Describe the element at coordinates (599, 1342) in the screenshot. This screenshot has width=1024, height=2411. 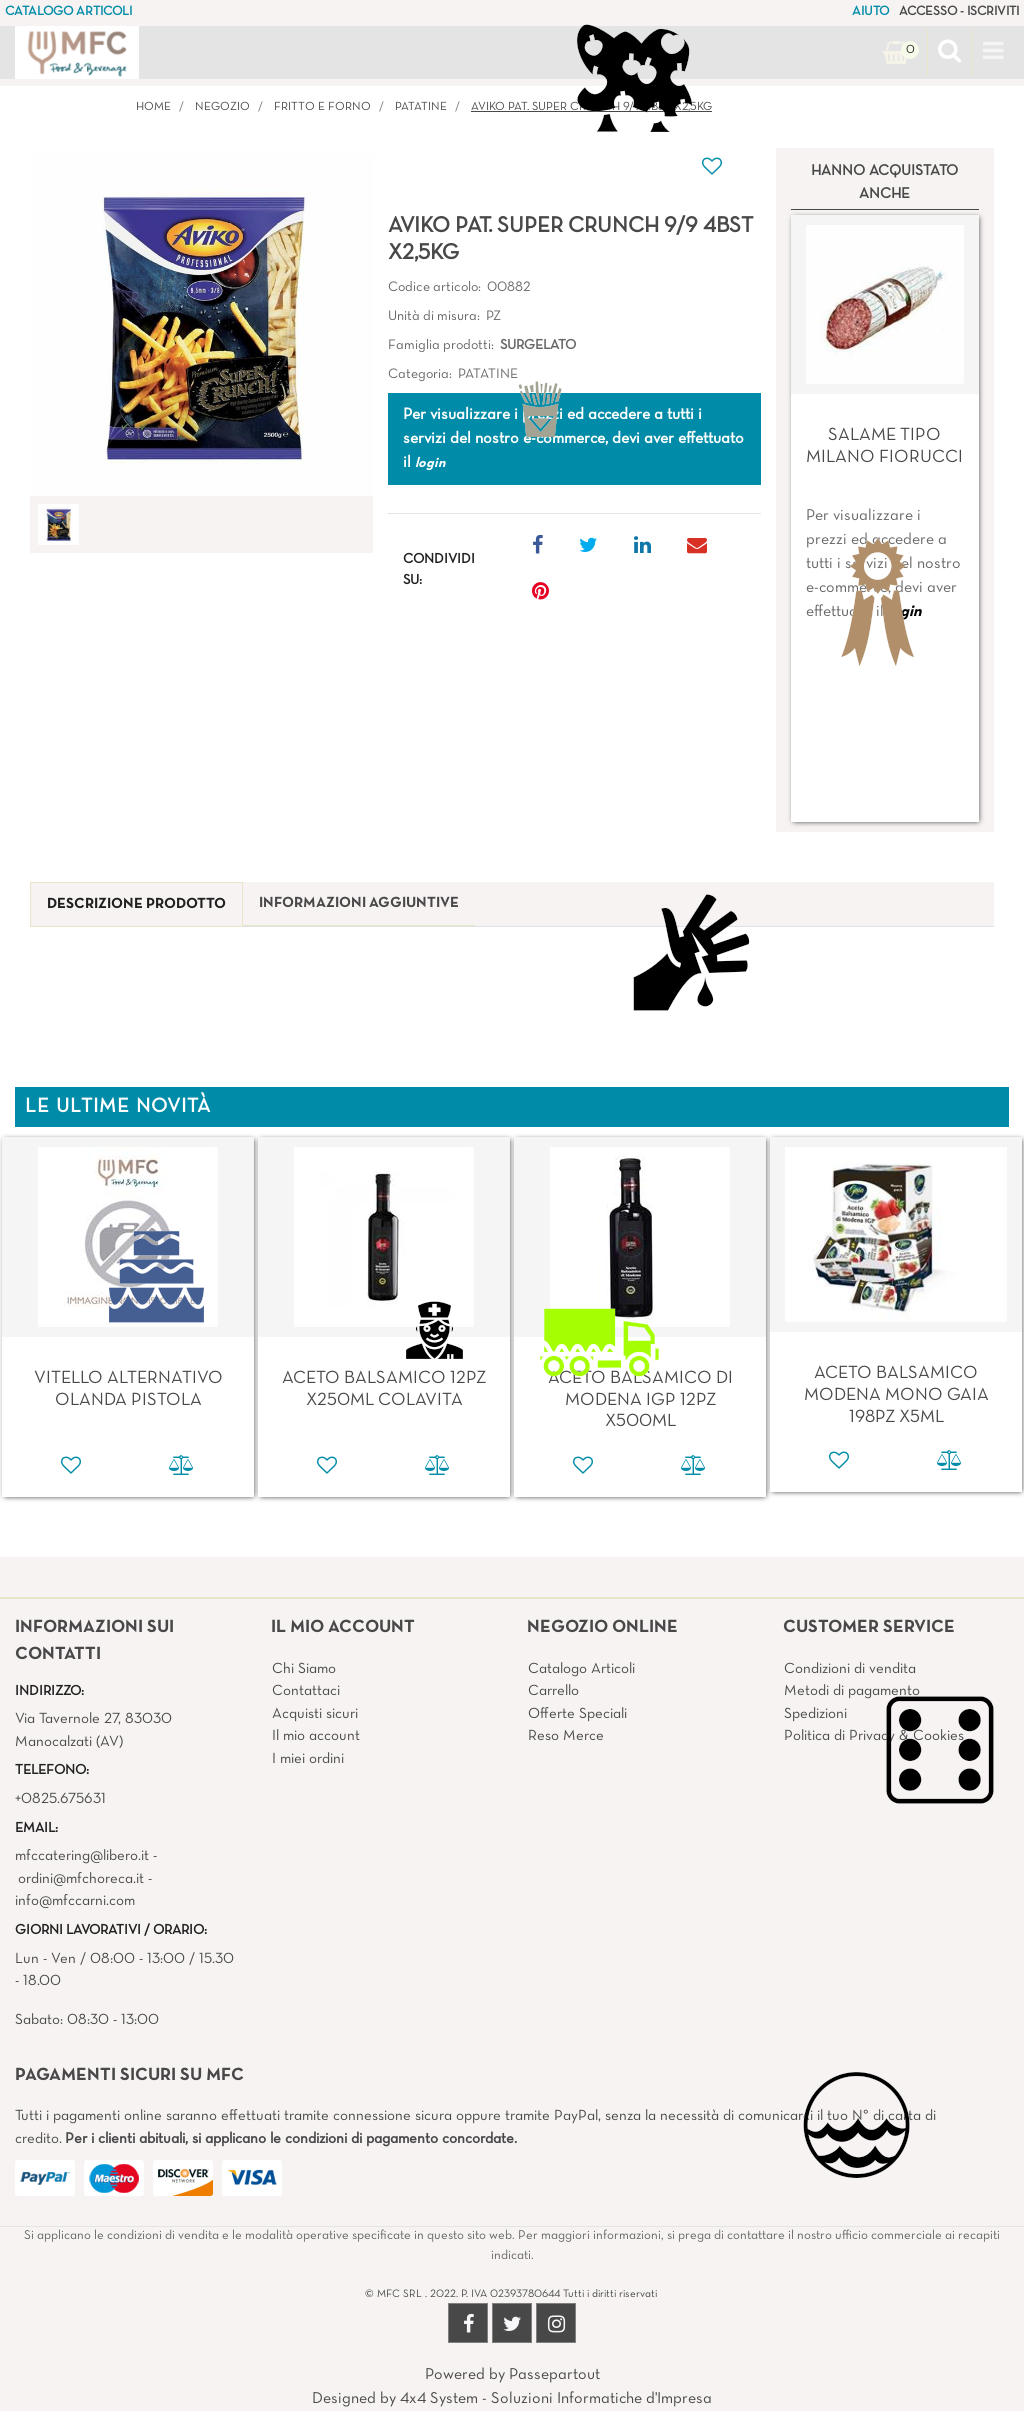
I see `track your delivery or shipment` at that location.